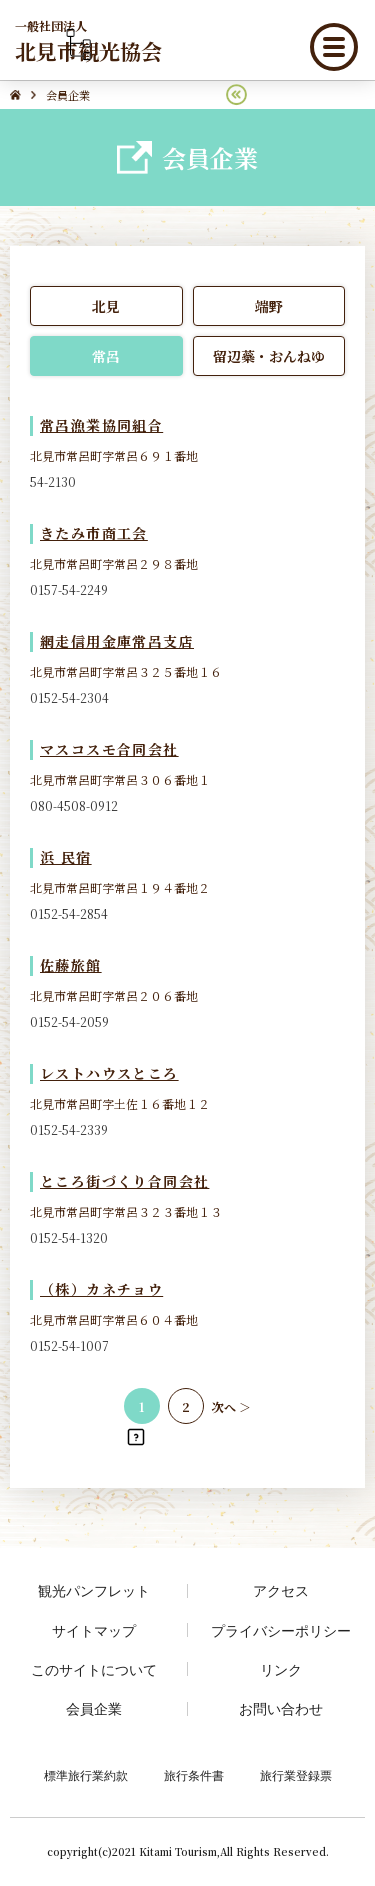  What do you see at coordinates (236, 94) in the screenshot?
I see `go back to the previous section` at bounding box center [236, 94].